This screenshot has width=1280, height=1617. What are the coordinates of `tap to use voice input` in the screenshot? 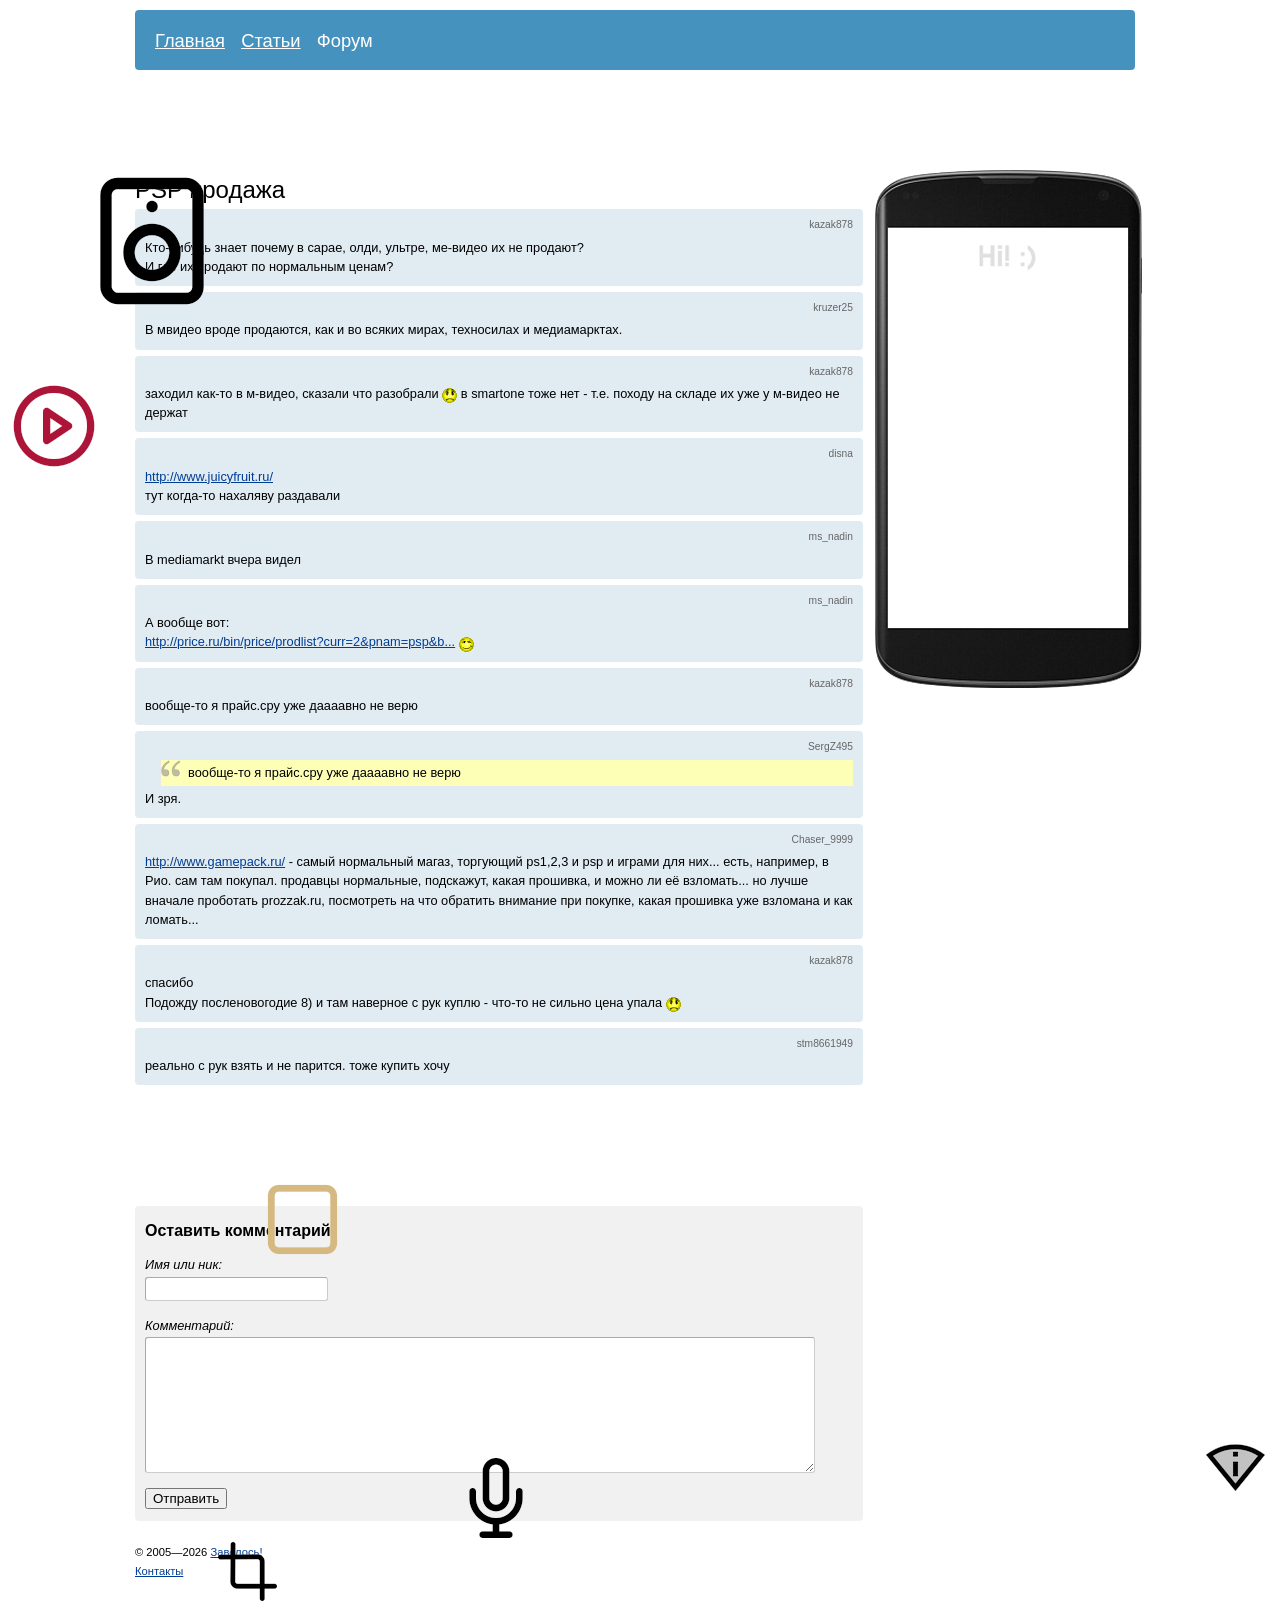 It's located at (496, 1498).